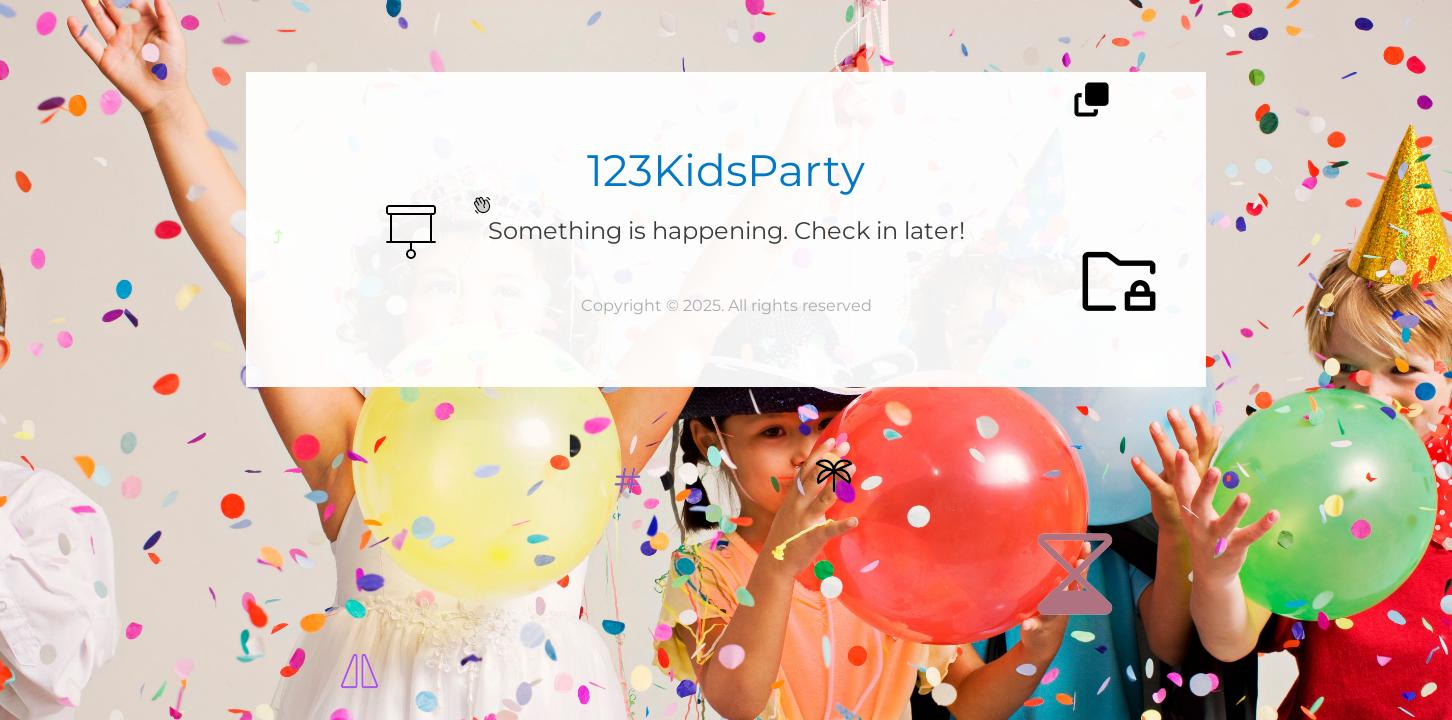 The image size is (1452, 720). What do you see at coordinates (1075, 574) in the screenshot?
I see `indicates time is running low` at bounding box center [1075, 574].